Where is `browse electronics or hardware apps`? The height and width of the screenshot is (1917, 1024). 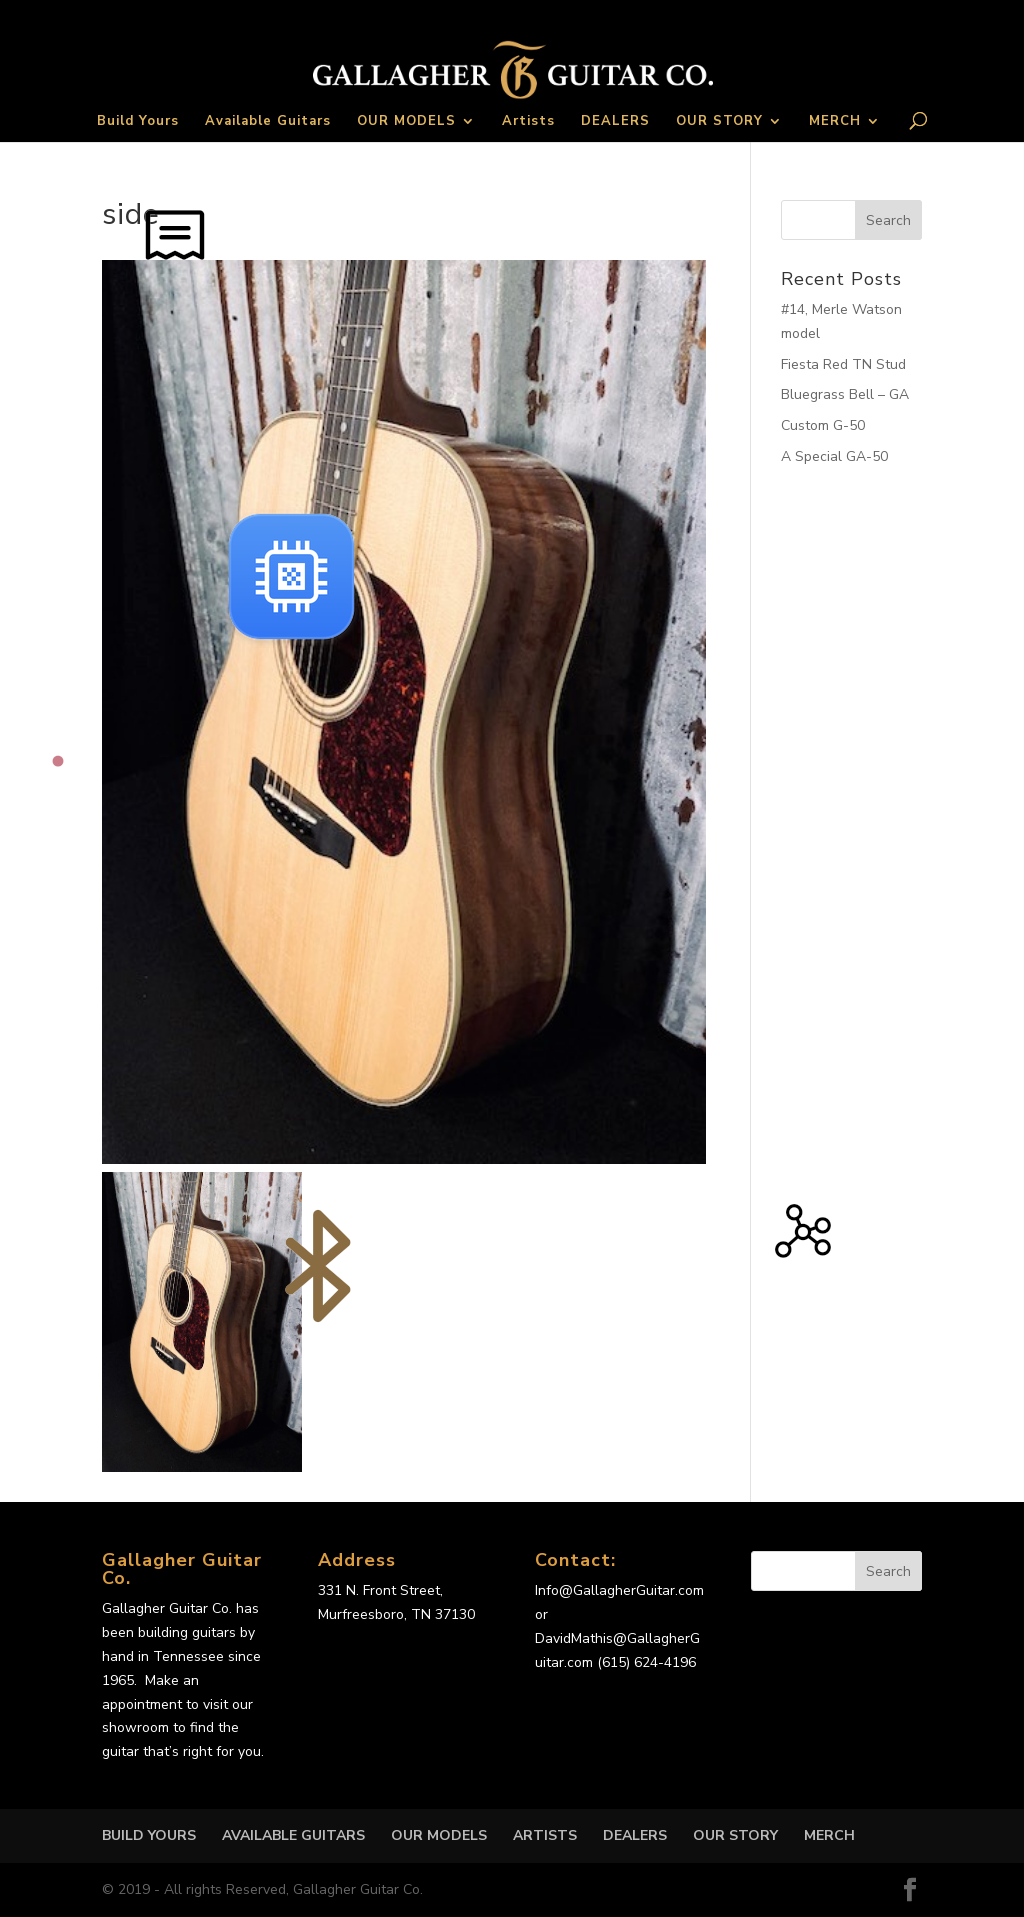 browse electronics or hardware apps is located at coordinates (291, 576).